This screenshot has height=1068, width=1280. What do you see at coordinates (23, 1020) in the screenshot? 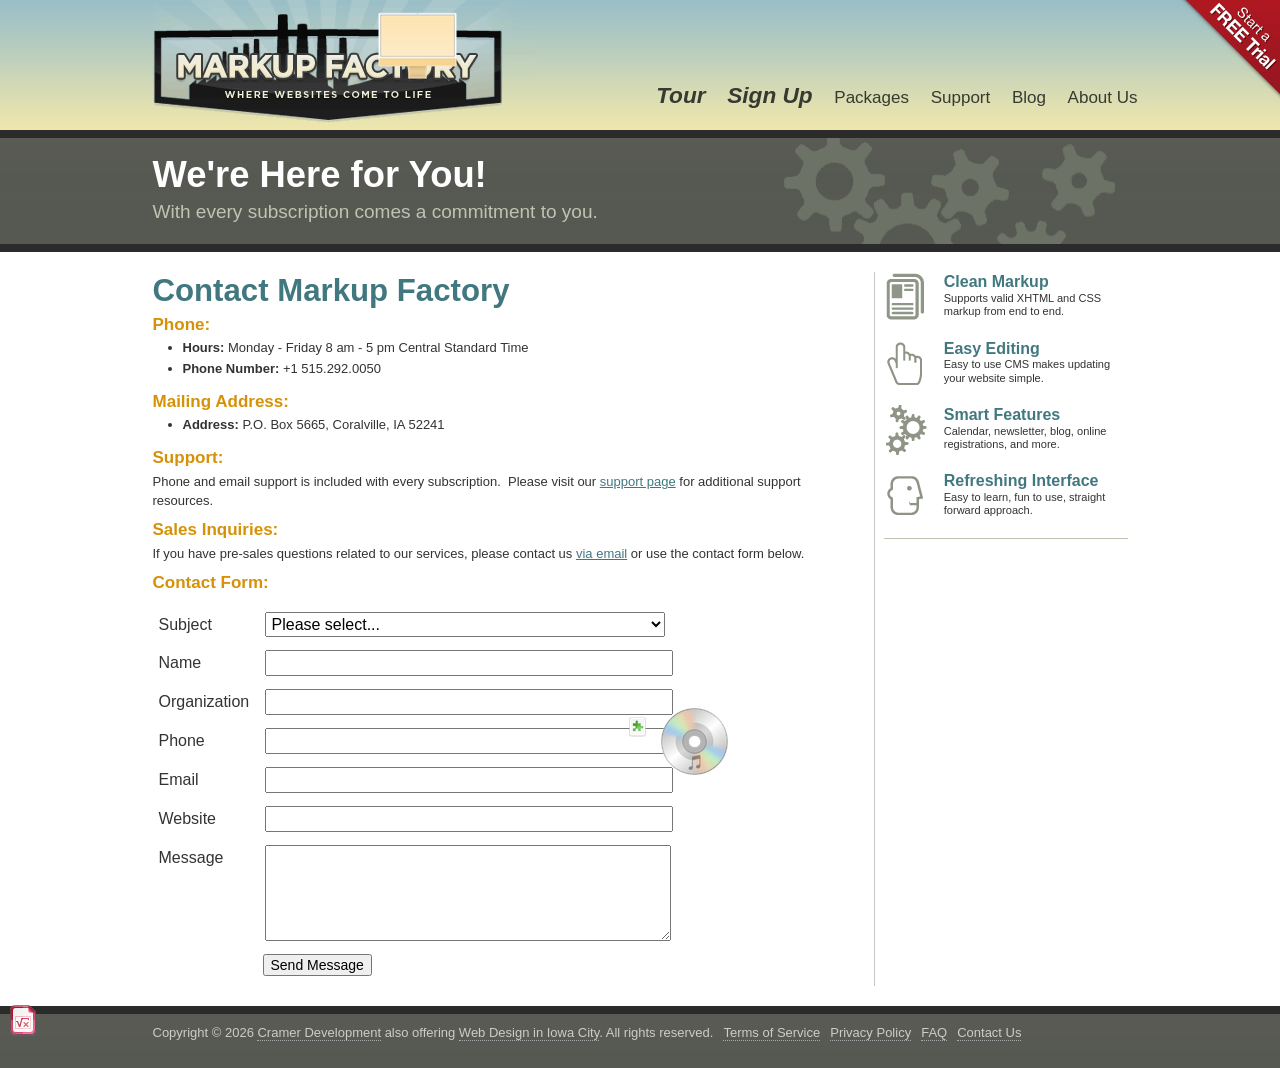
I see `libreoffice math formula file` at bounding box center [23, 1020].